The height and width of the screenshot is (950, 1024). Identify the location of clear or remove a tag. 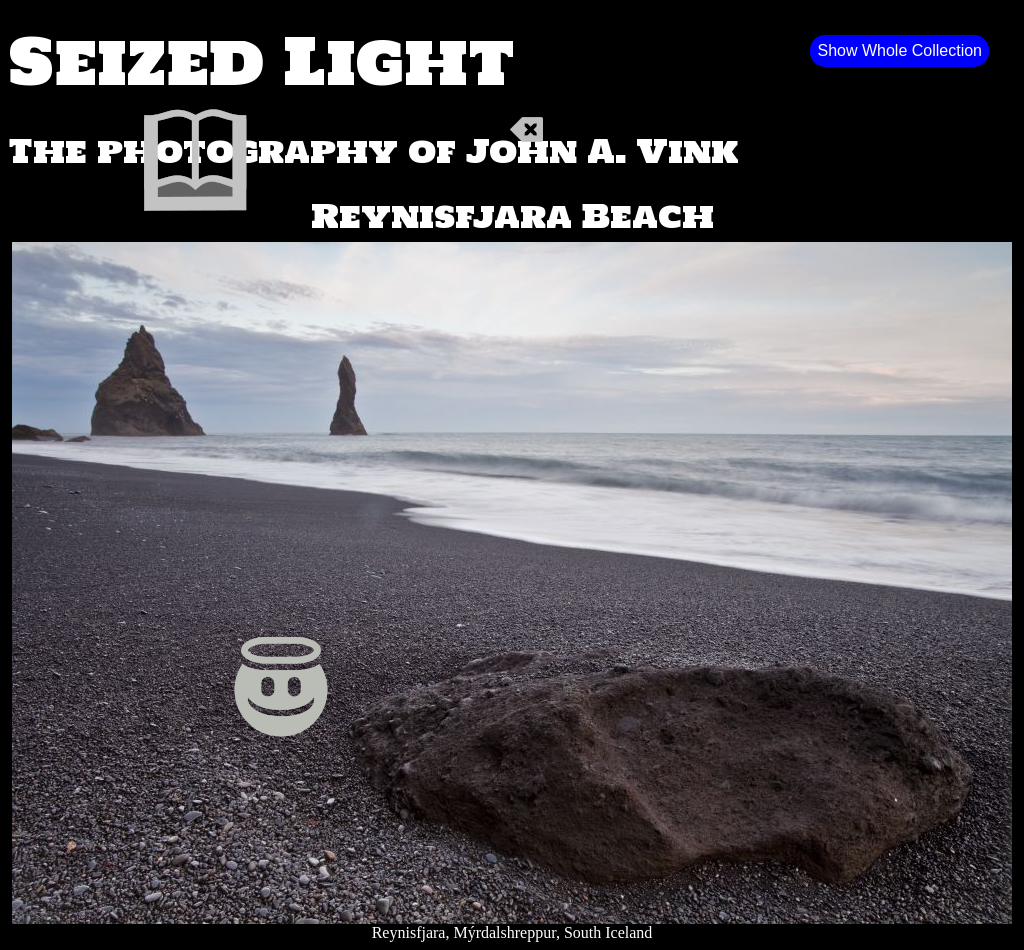
(526, 129).